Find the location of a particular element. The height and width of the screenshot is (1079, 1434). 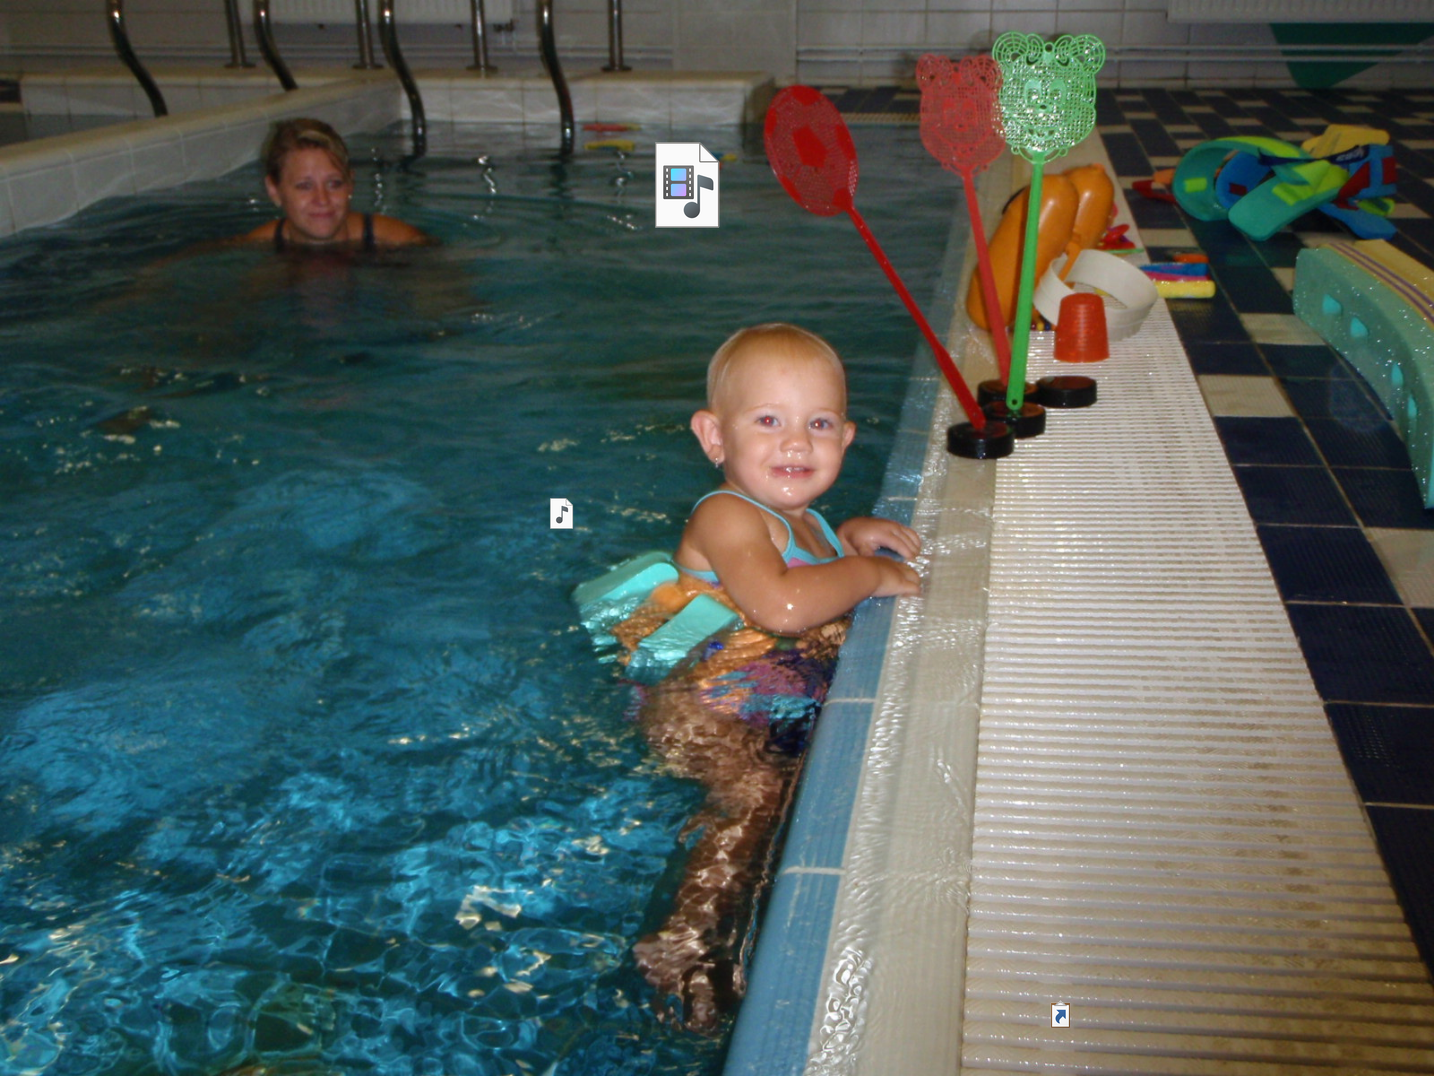

clipboard containing a shortcut or alias is located at coordinates (1060, 1014).